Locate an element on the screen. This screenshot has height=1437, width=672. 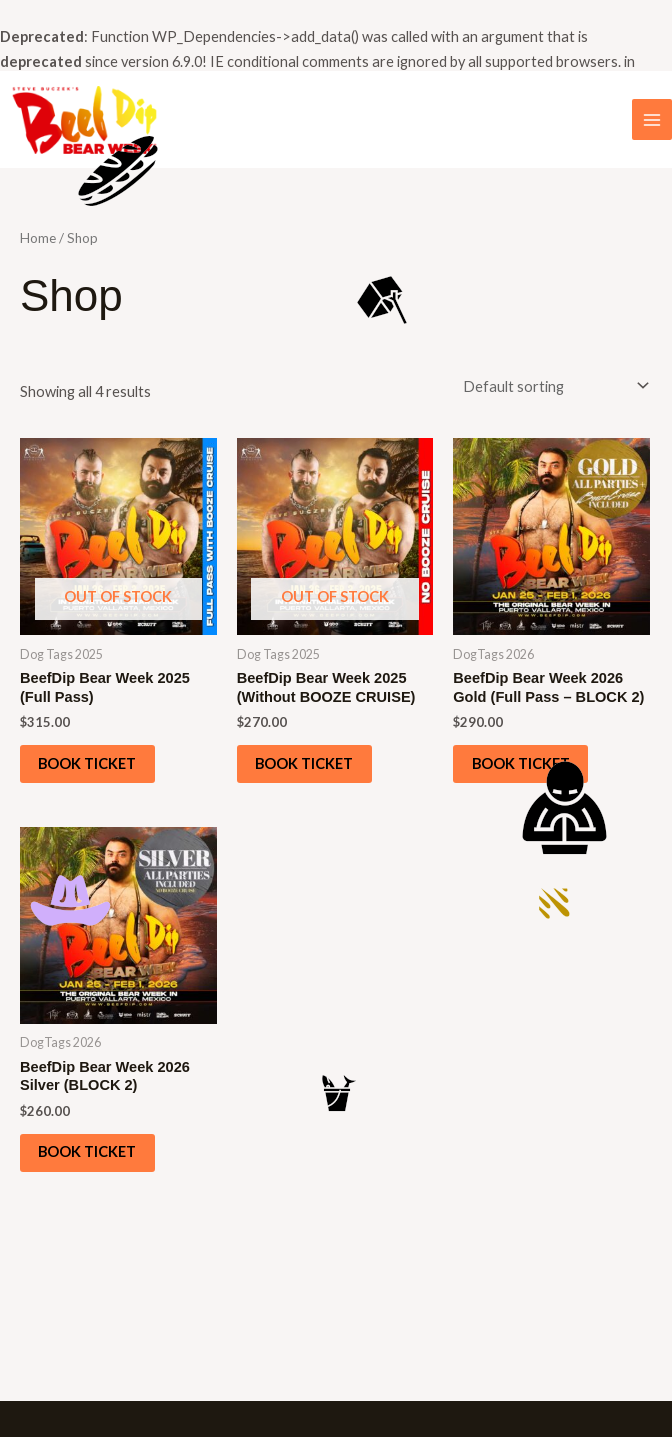
set or place a trap in-game is located at coordinates (382, 300).